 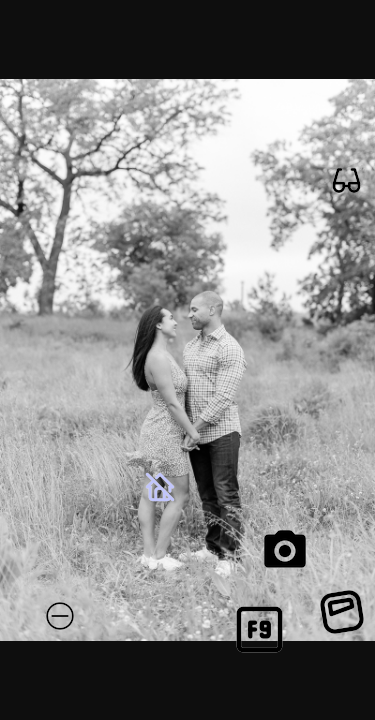 What do you see at coordinates (160, 487) in the screenshot?
I see `home feature is currently disabled` at bounding box center [160, 487].